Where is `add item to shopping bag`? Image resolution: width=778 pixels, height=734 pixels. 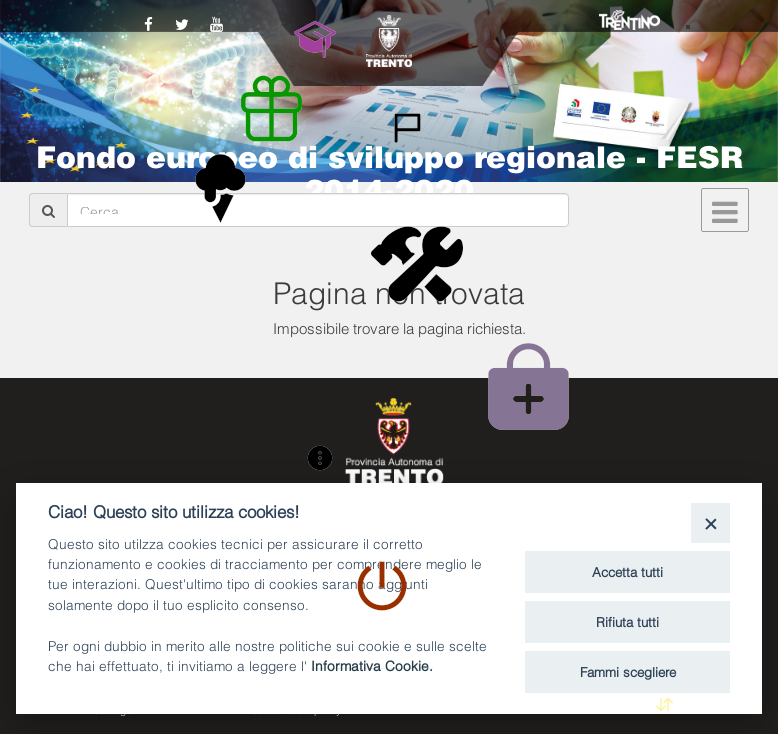
add item to shopping bag is located at coordinates (528, 386).